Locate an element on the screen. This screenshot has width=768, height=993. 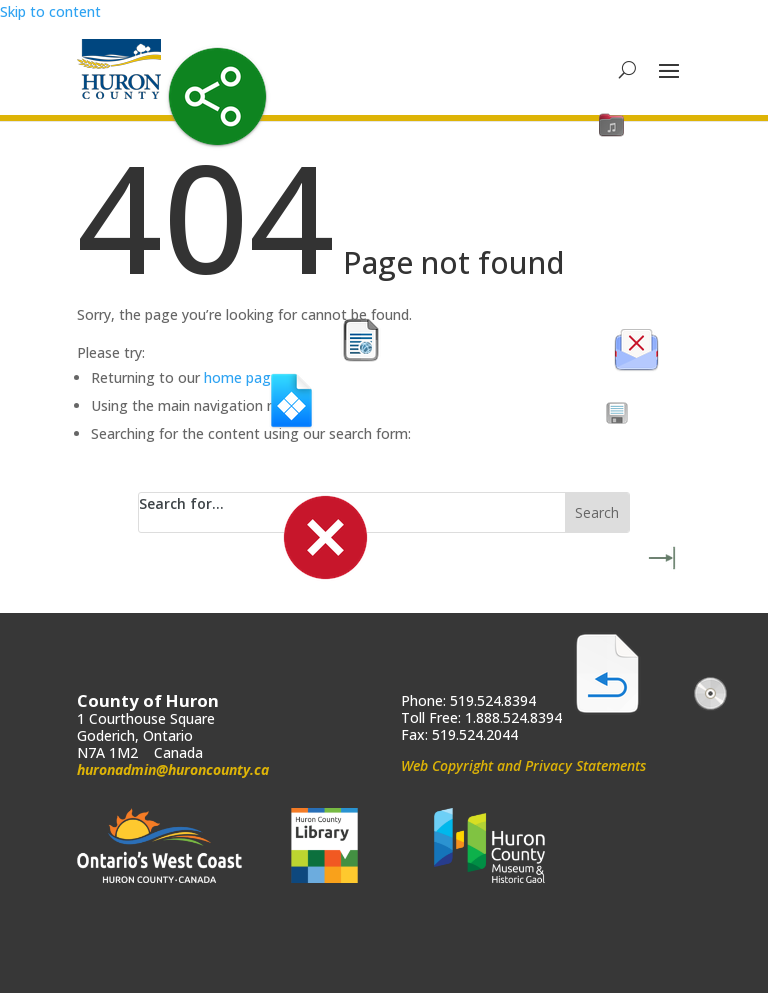
open a web template document file is located at coordinates (361, 340).